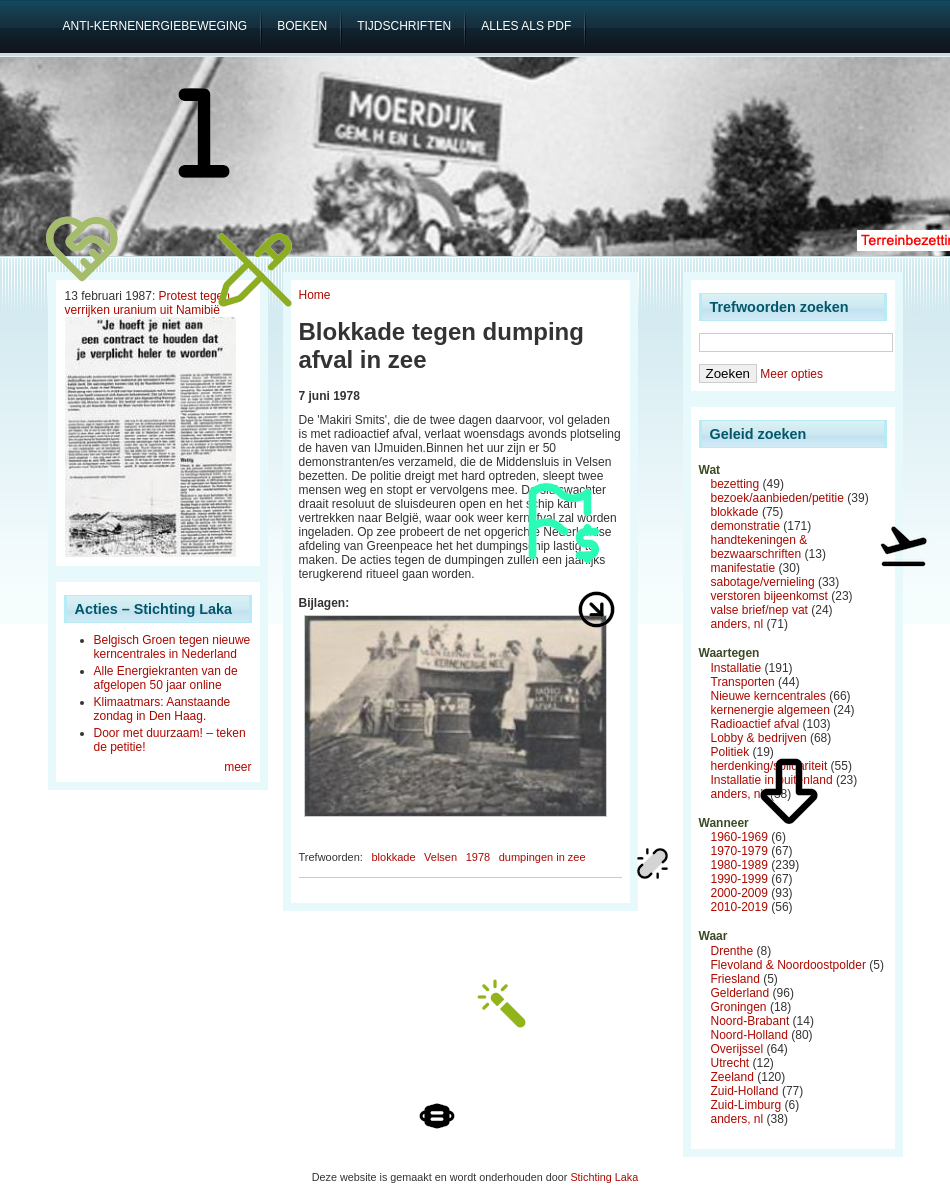  What do you see at coordinates (903, 545) in the screenshot?
I see `view flight departure information` at bounding box center [903, 545].